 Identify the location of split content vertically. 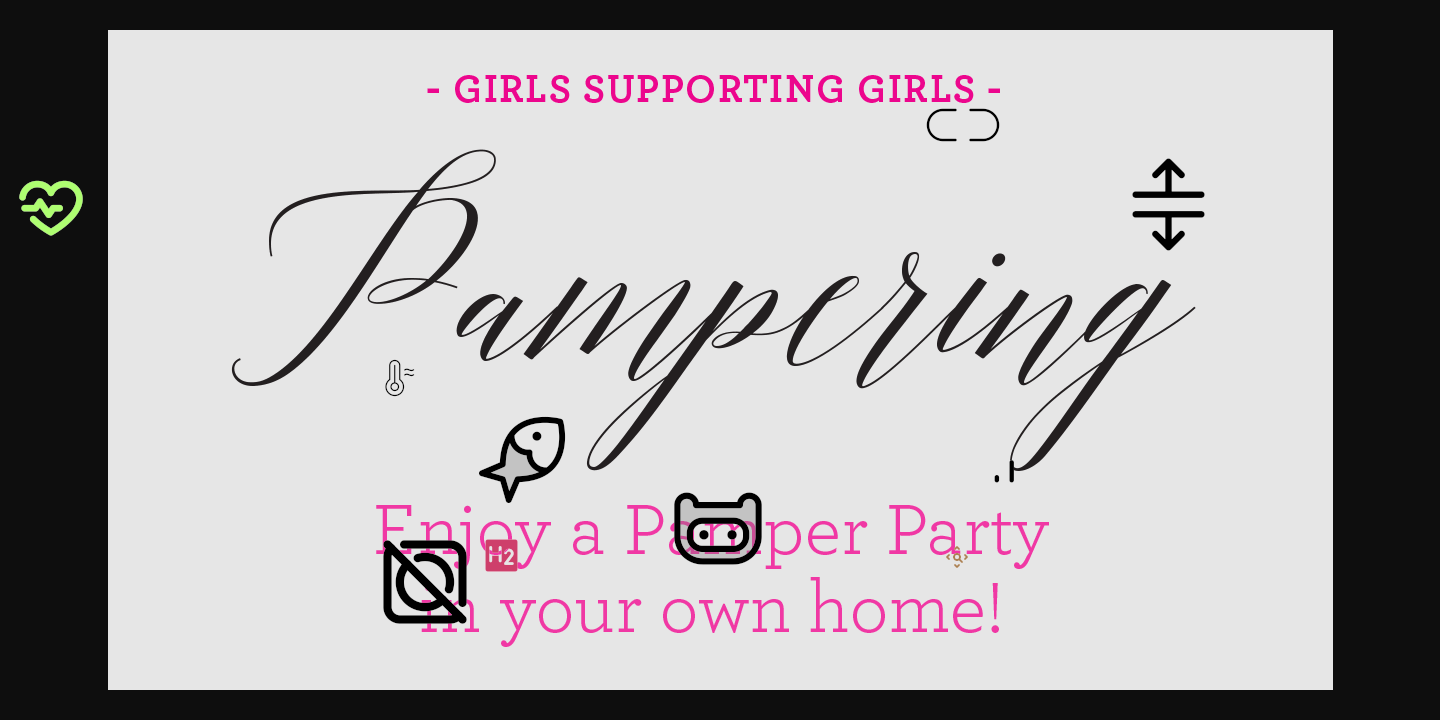
(1168, 204).